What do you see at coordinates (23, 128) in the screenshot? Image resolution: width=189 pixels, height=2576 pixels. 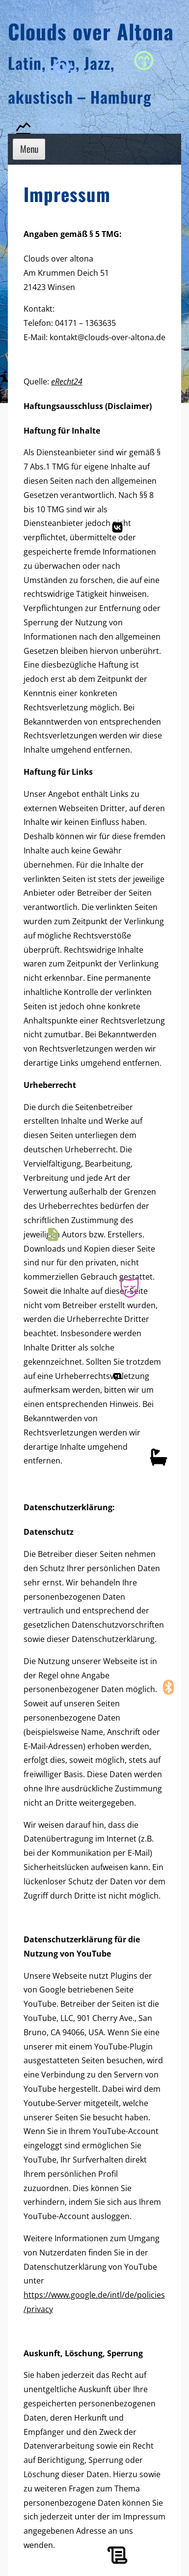 I see `view analytics or performance trends` at bounding box center [23, 128].